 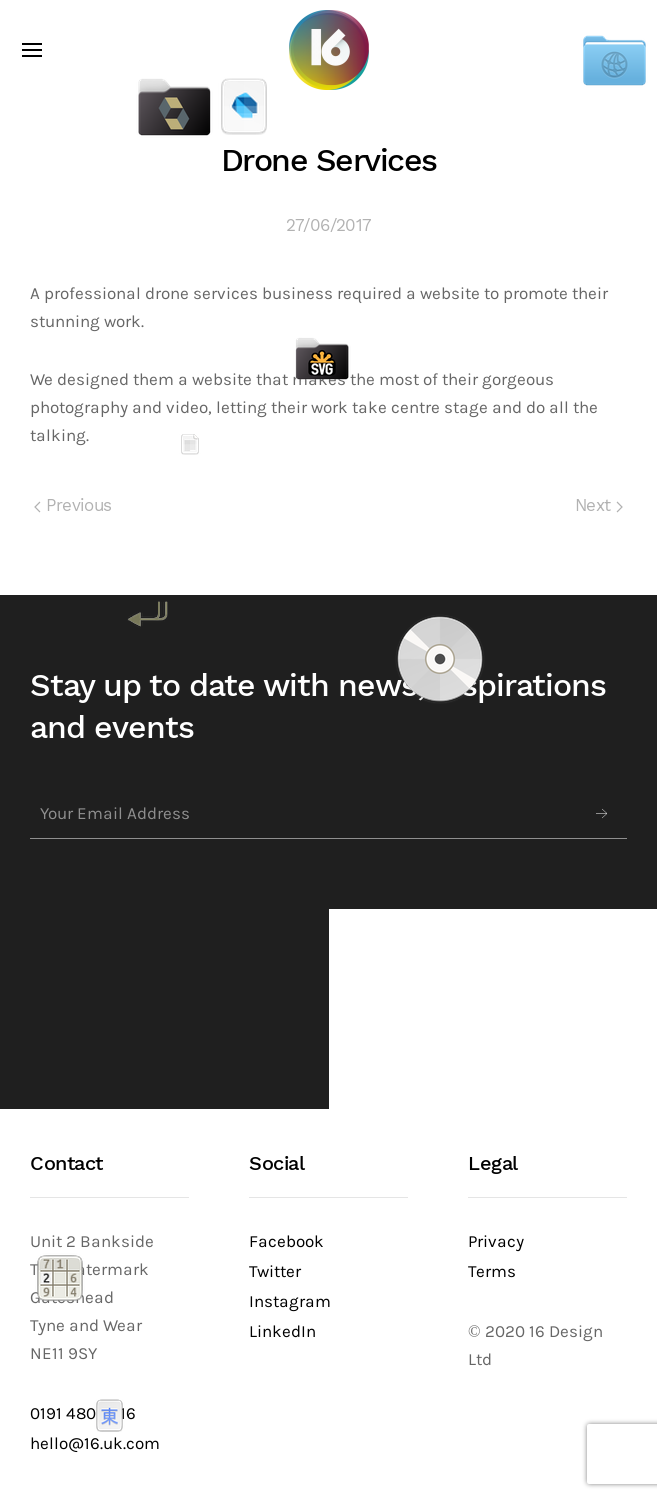 What do you see at coordinates (244, 106) in the screenshot?
I see `a dart programming language source file` at bounding box center [244, 106].